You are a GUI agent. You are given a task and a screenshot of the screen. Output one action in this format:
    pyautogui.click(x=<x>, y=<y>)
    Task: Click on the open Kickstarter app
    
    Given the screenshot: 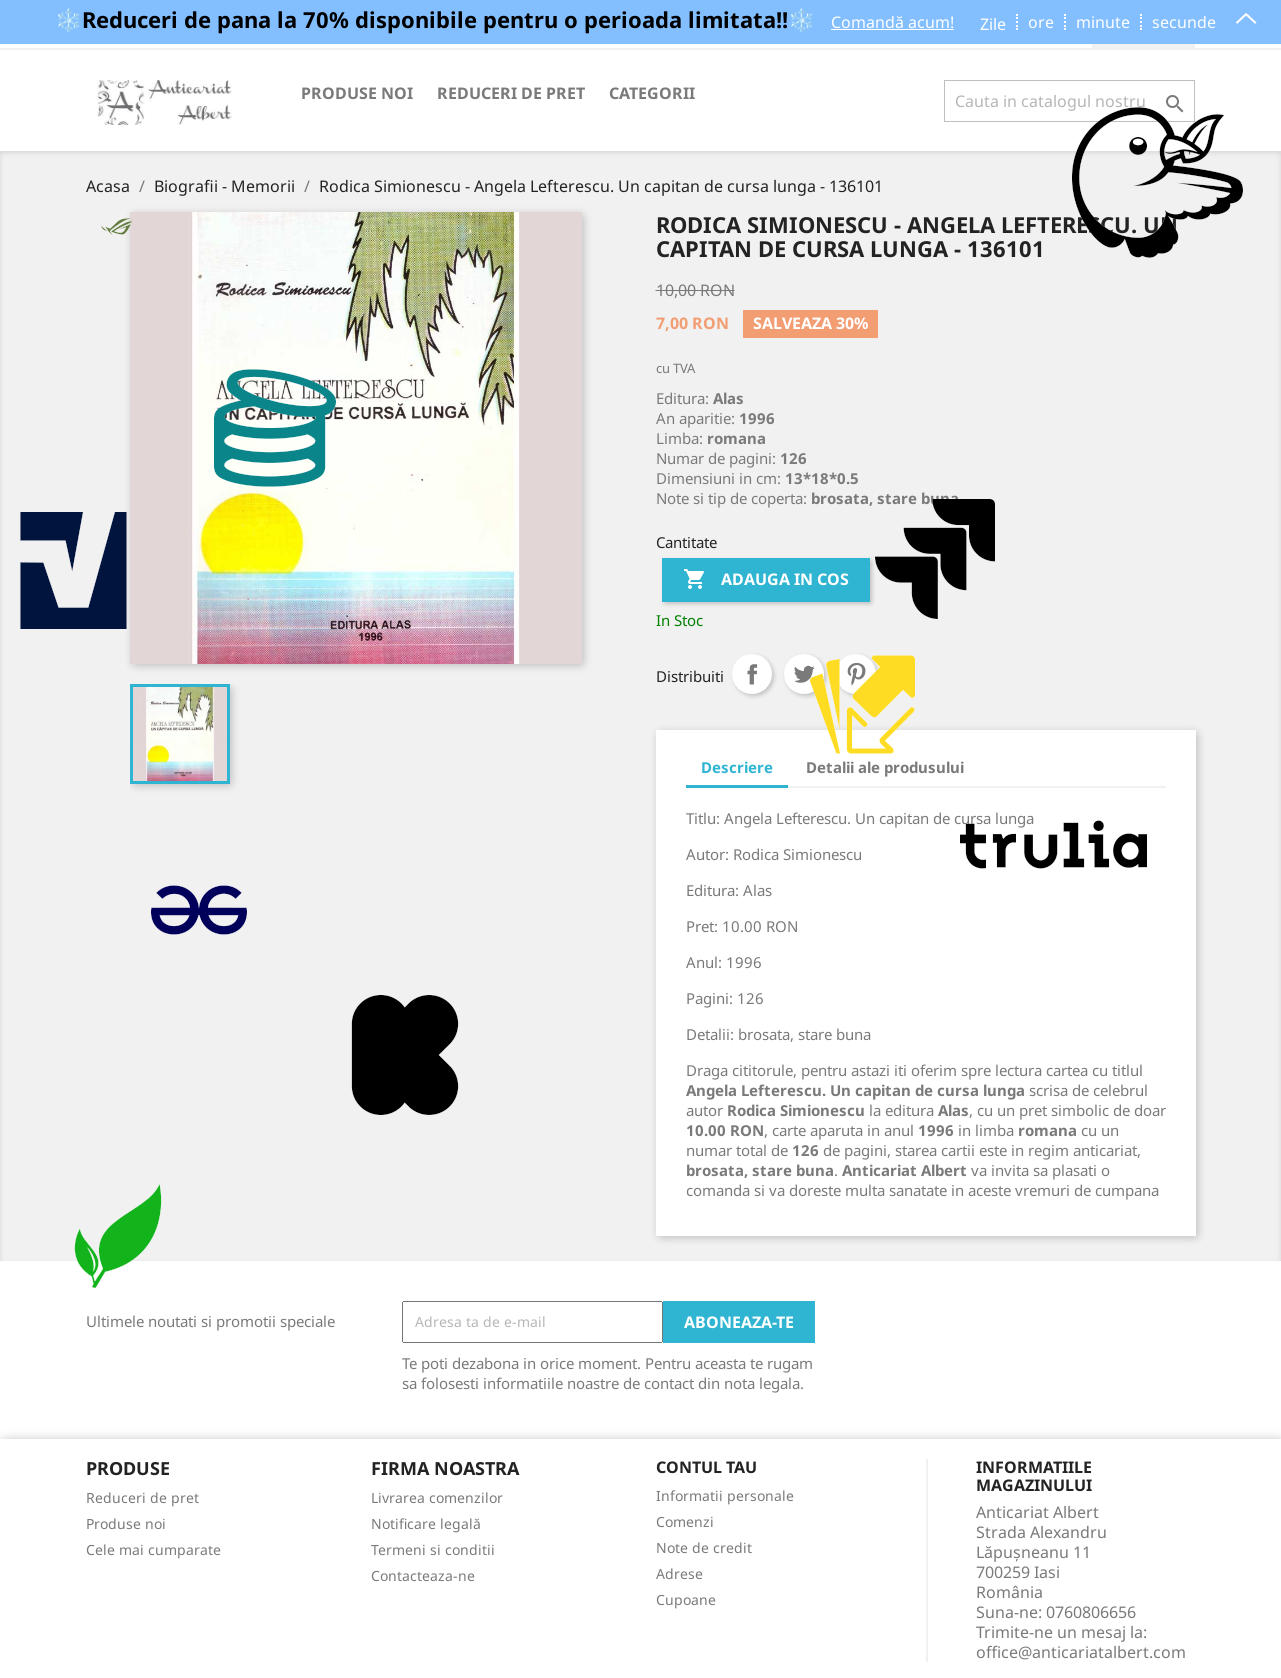 What is the action you would take?
    pyautogui.click(x=405, y=1055)
    